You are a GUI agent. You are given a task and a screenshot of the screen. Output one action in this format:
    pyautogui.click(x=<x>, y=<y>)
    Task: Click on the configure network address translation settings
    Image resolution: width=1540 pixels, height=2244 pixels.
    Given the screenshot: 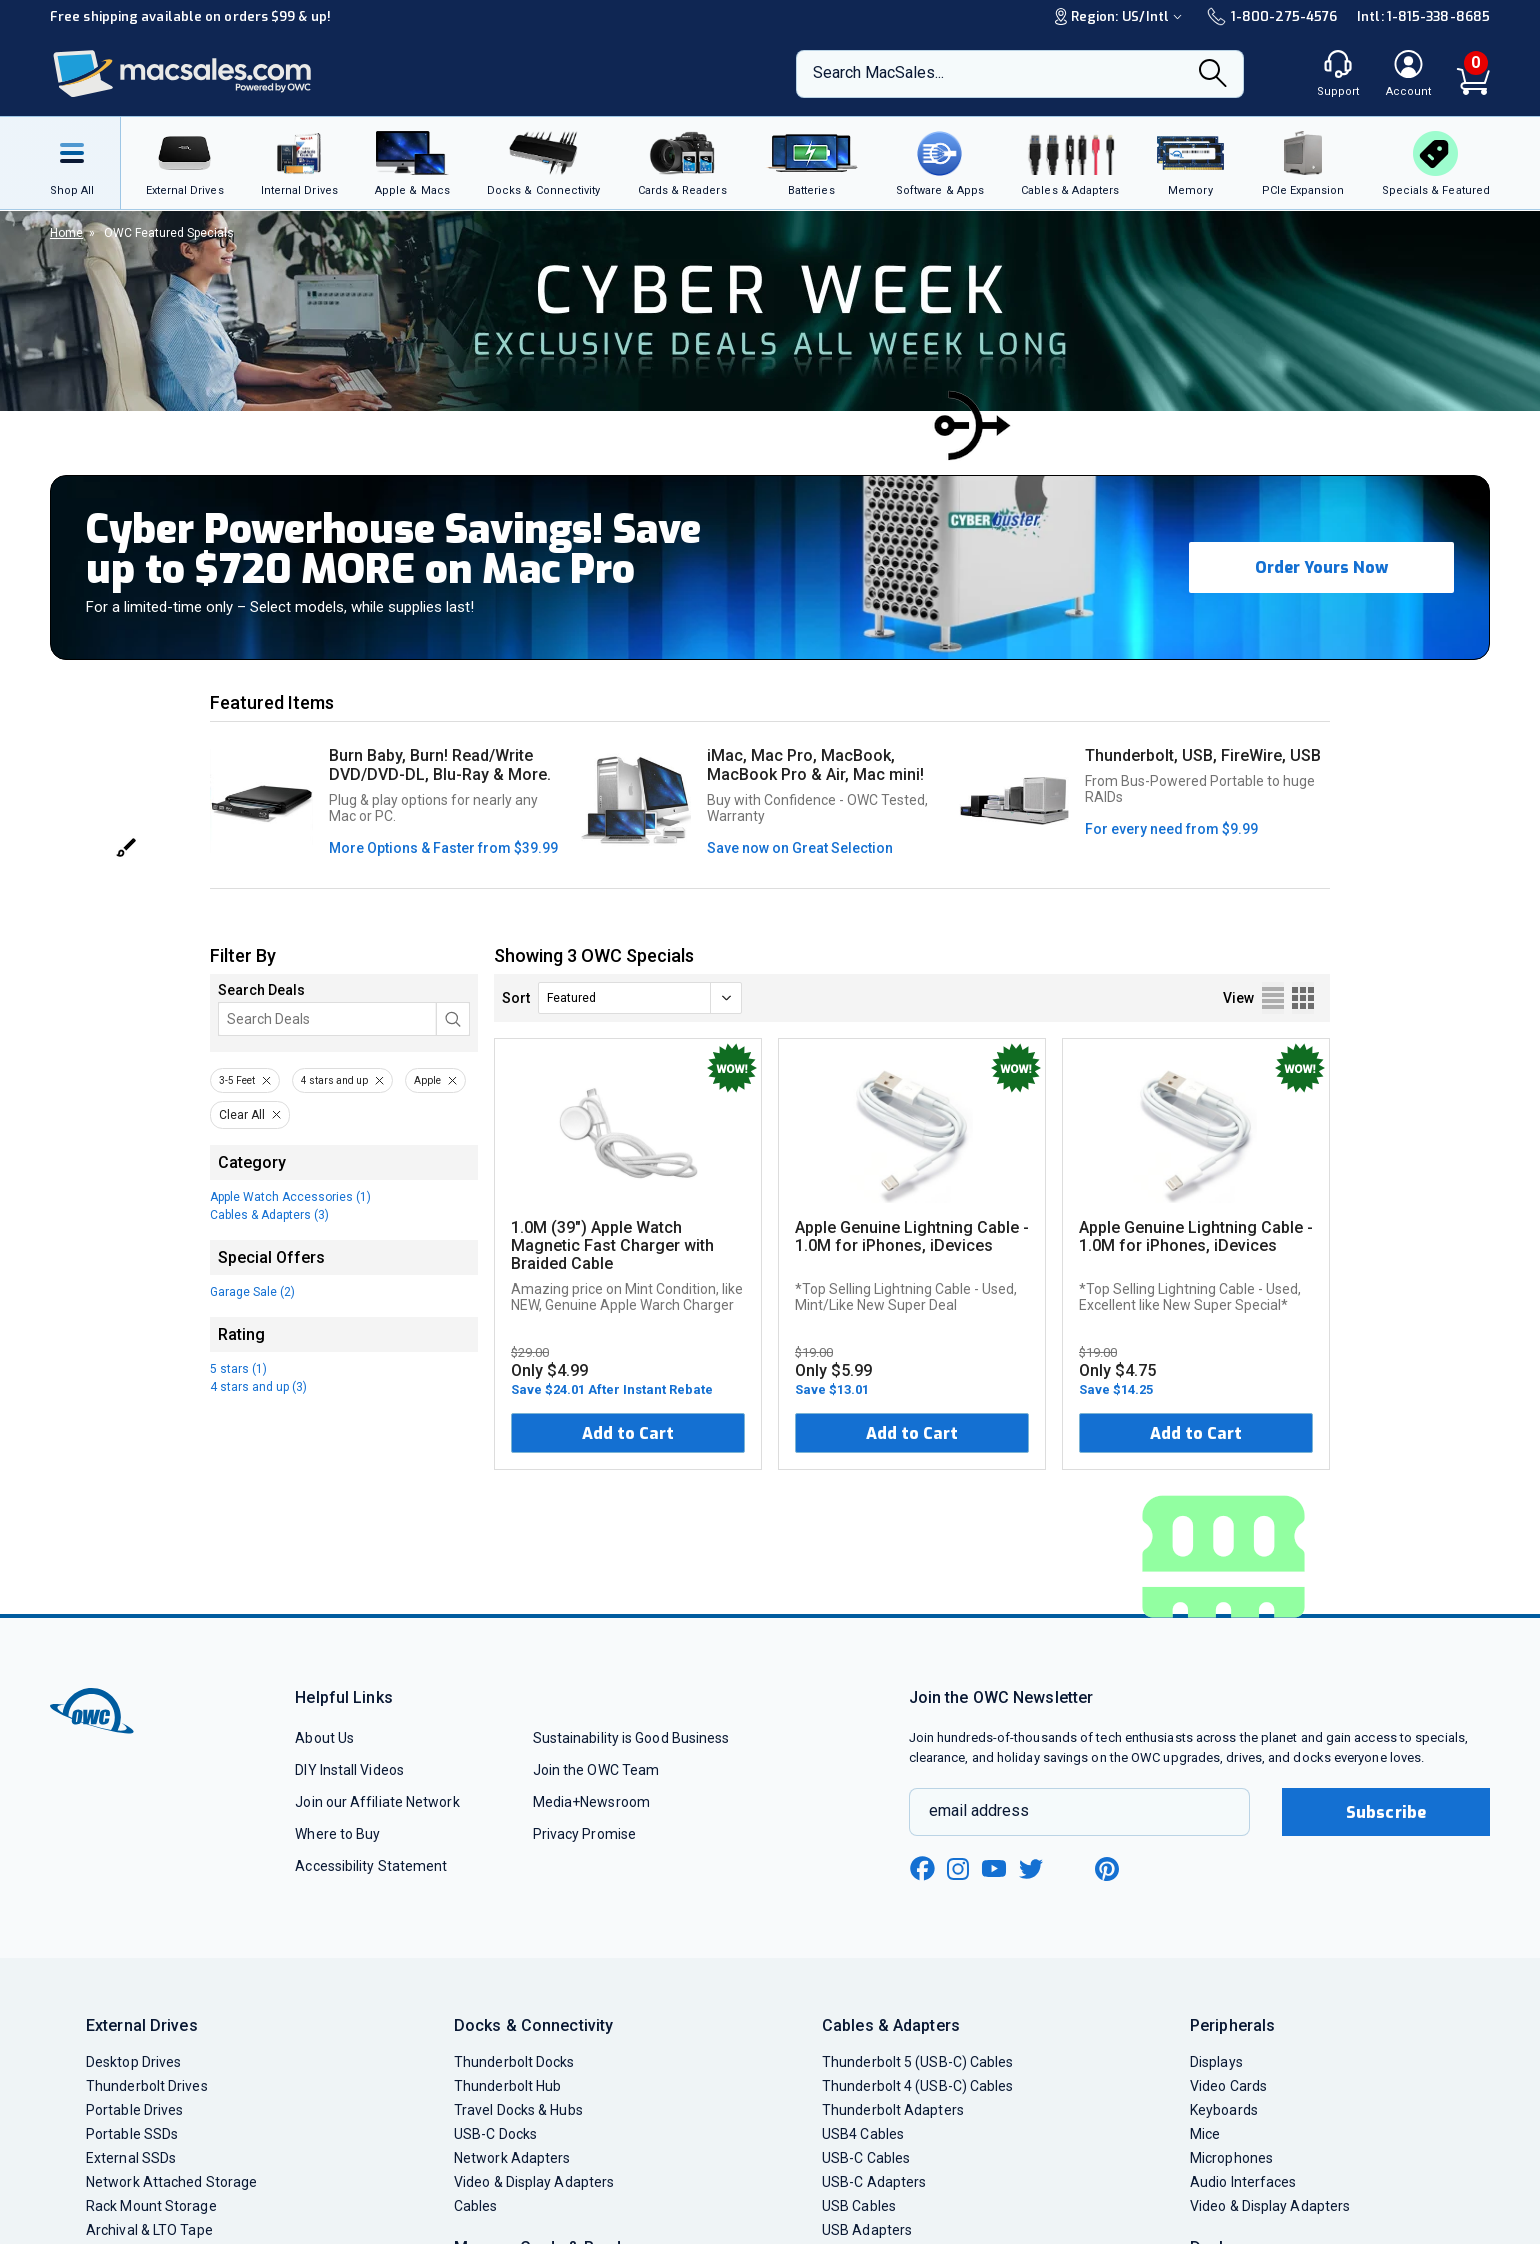 What is the action you would take?
    pyautogui.click(x=972, y=425)
    